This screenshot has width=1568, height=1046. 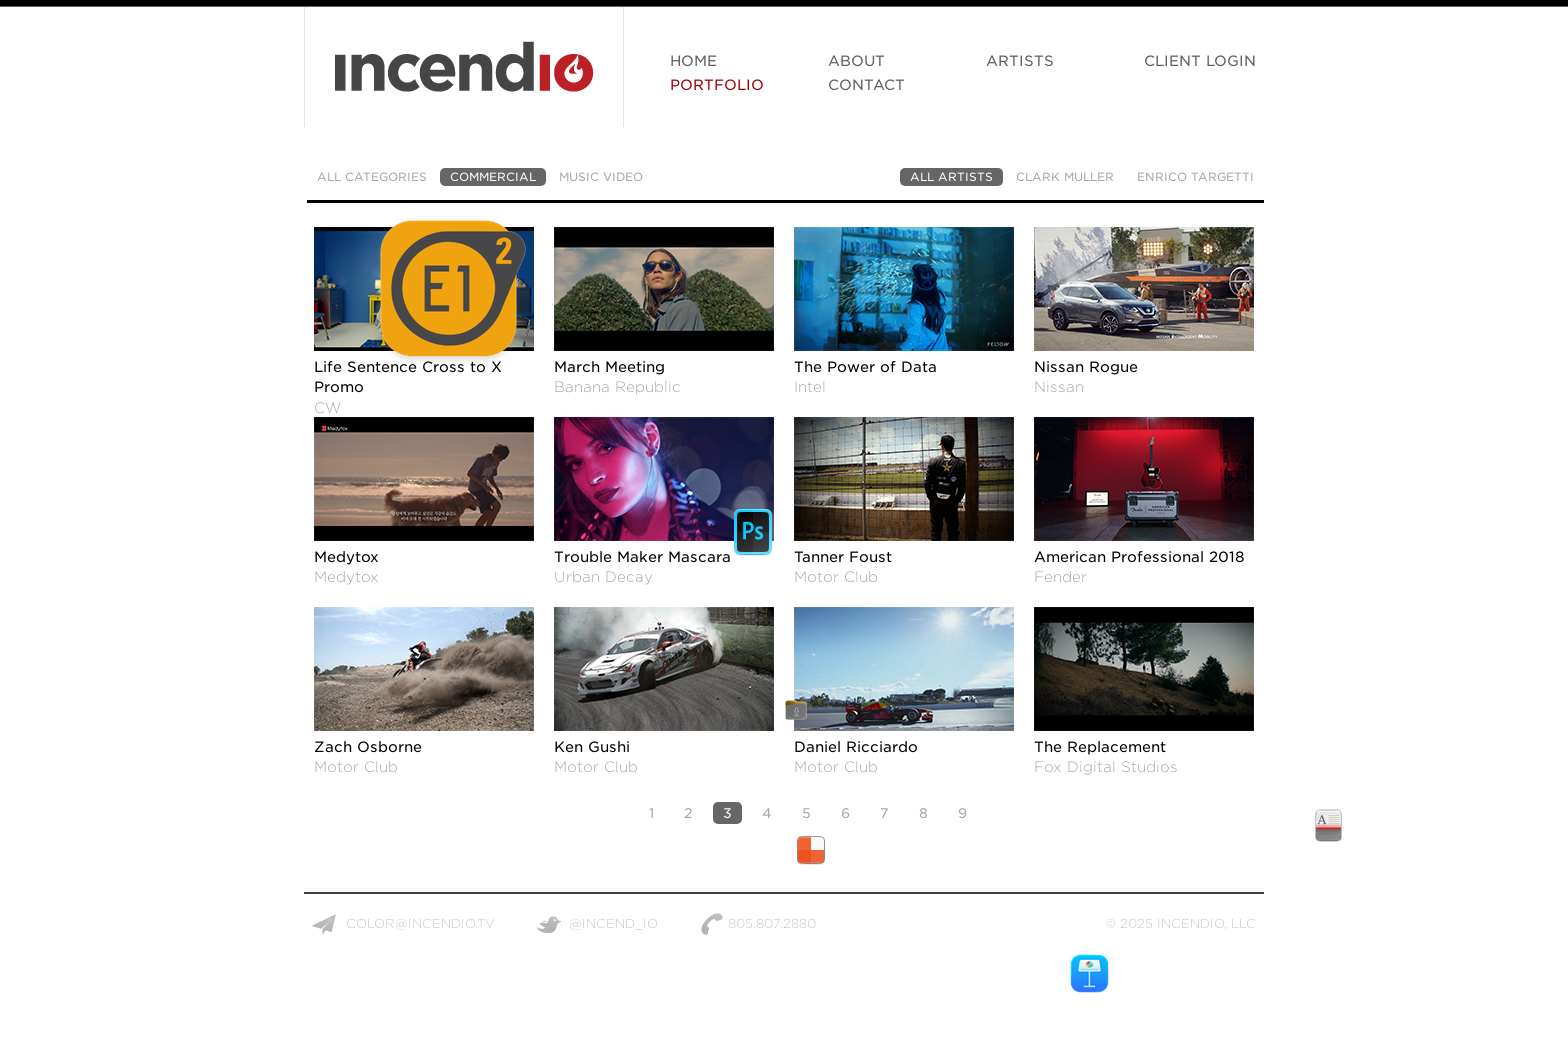 What do you see at coordinates (796, 710) in the screenshot?
I see `open your downloads folder` at bounding box center [796, 710].